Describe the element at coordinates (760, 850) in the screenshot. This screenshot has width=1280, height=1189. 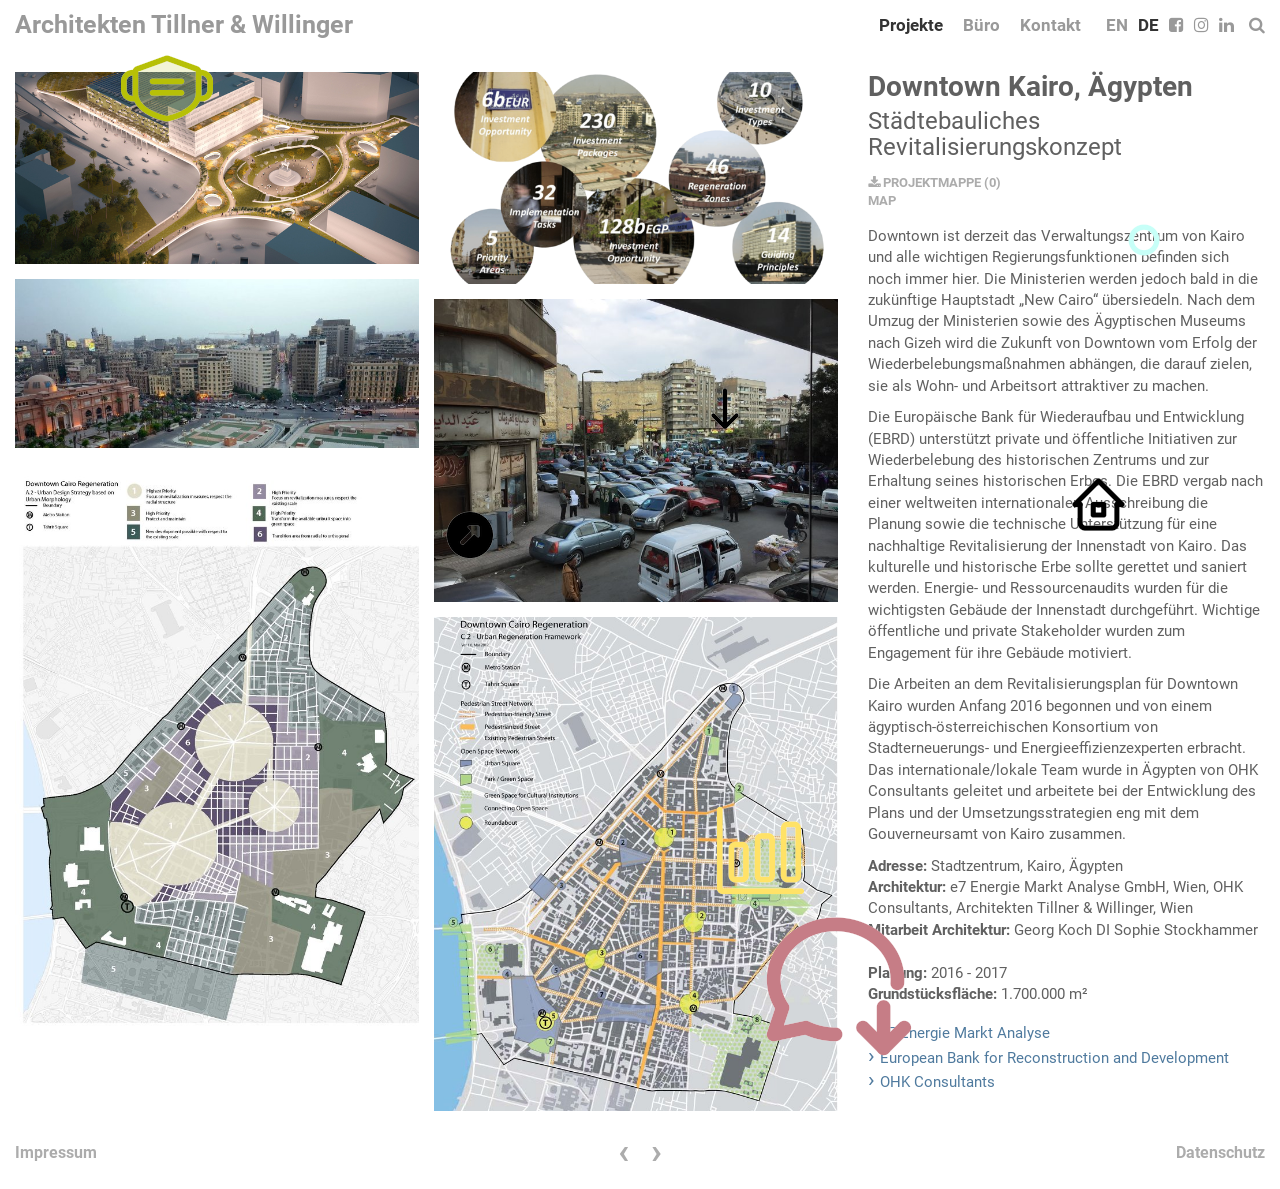
I see `view analytics or statistics` at that location.